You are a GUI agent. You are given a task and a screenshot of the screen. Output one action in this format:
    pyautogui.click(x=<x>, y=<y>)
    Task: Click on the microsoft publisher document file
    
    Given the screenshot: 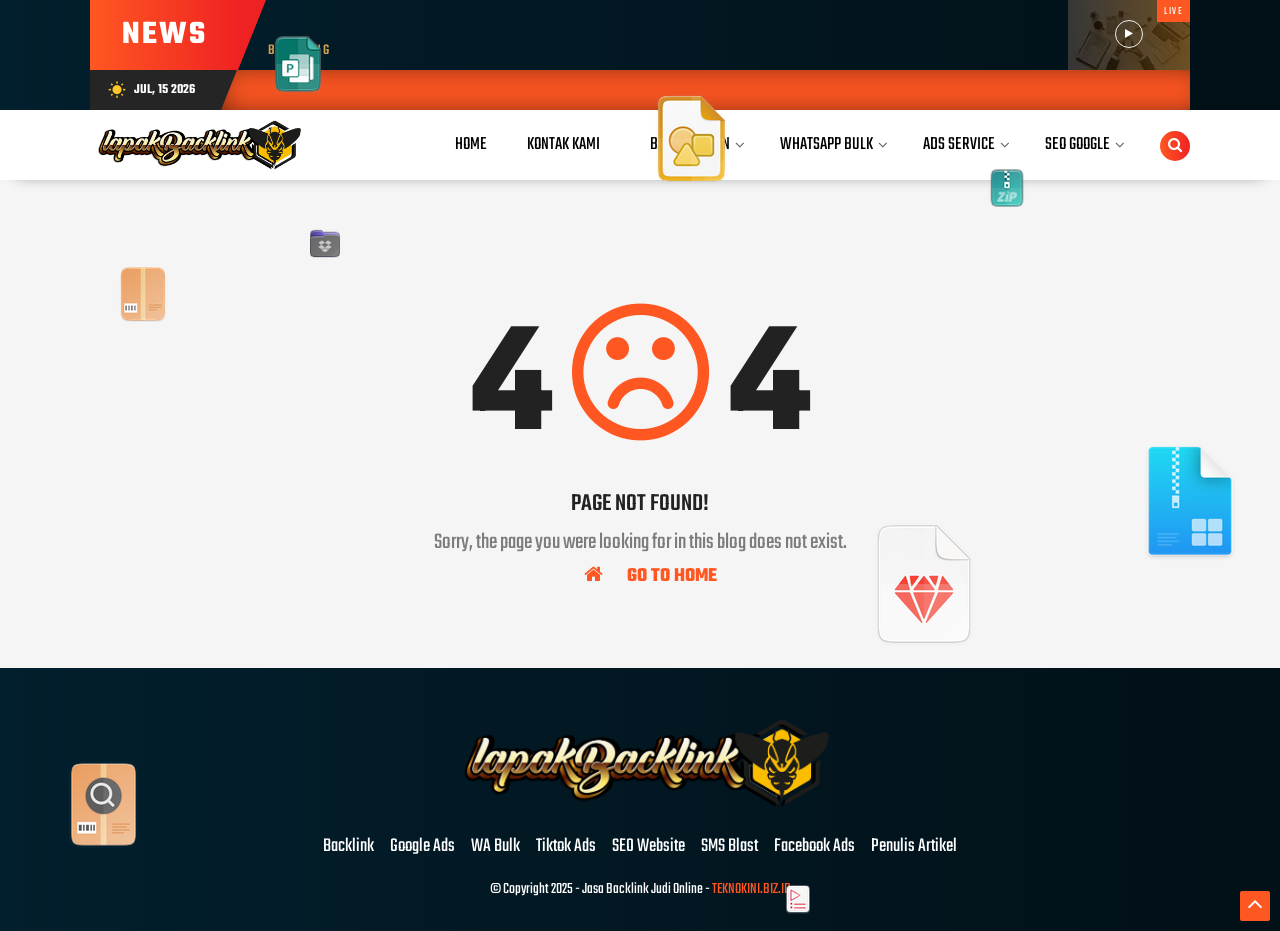 What is the action you would take?
    pyautogui.click(x=298, y=64)
    